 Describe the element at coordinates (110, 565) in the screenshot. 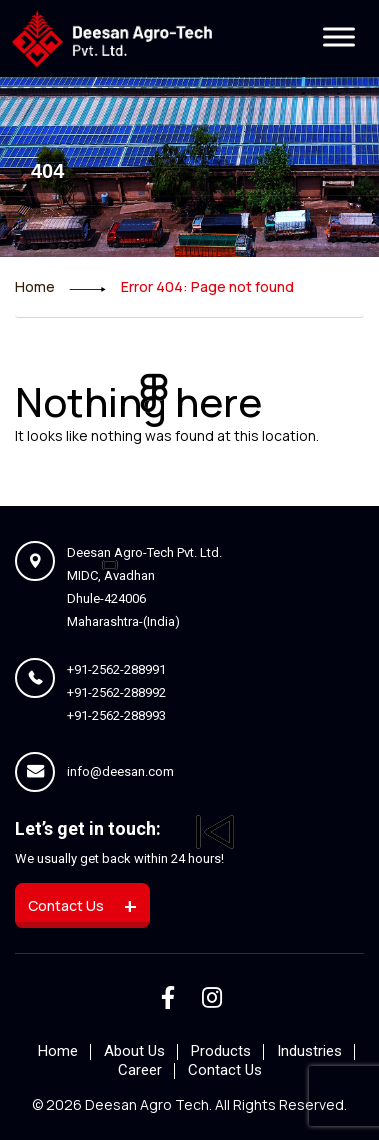

I see `crop image to 3:2 aspect ratio` at that location.